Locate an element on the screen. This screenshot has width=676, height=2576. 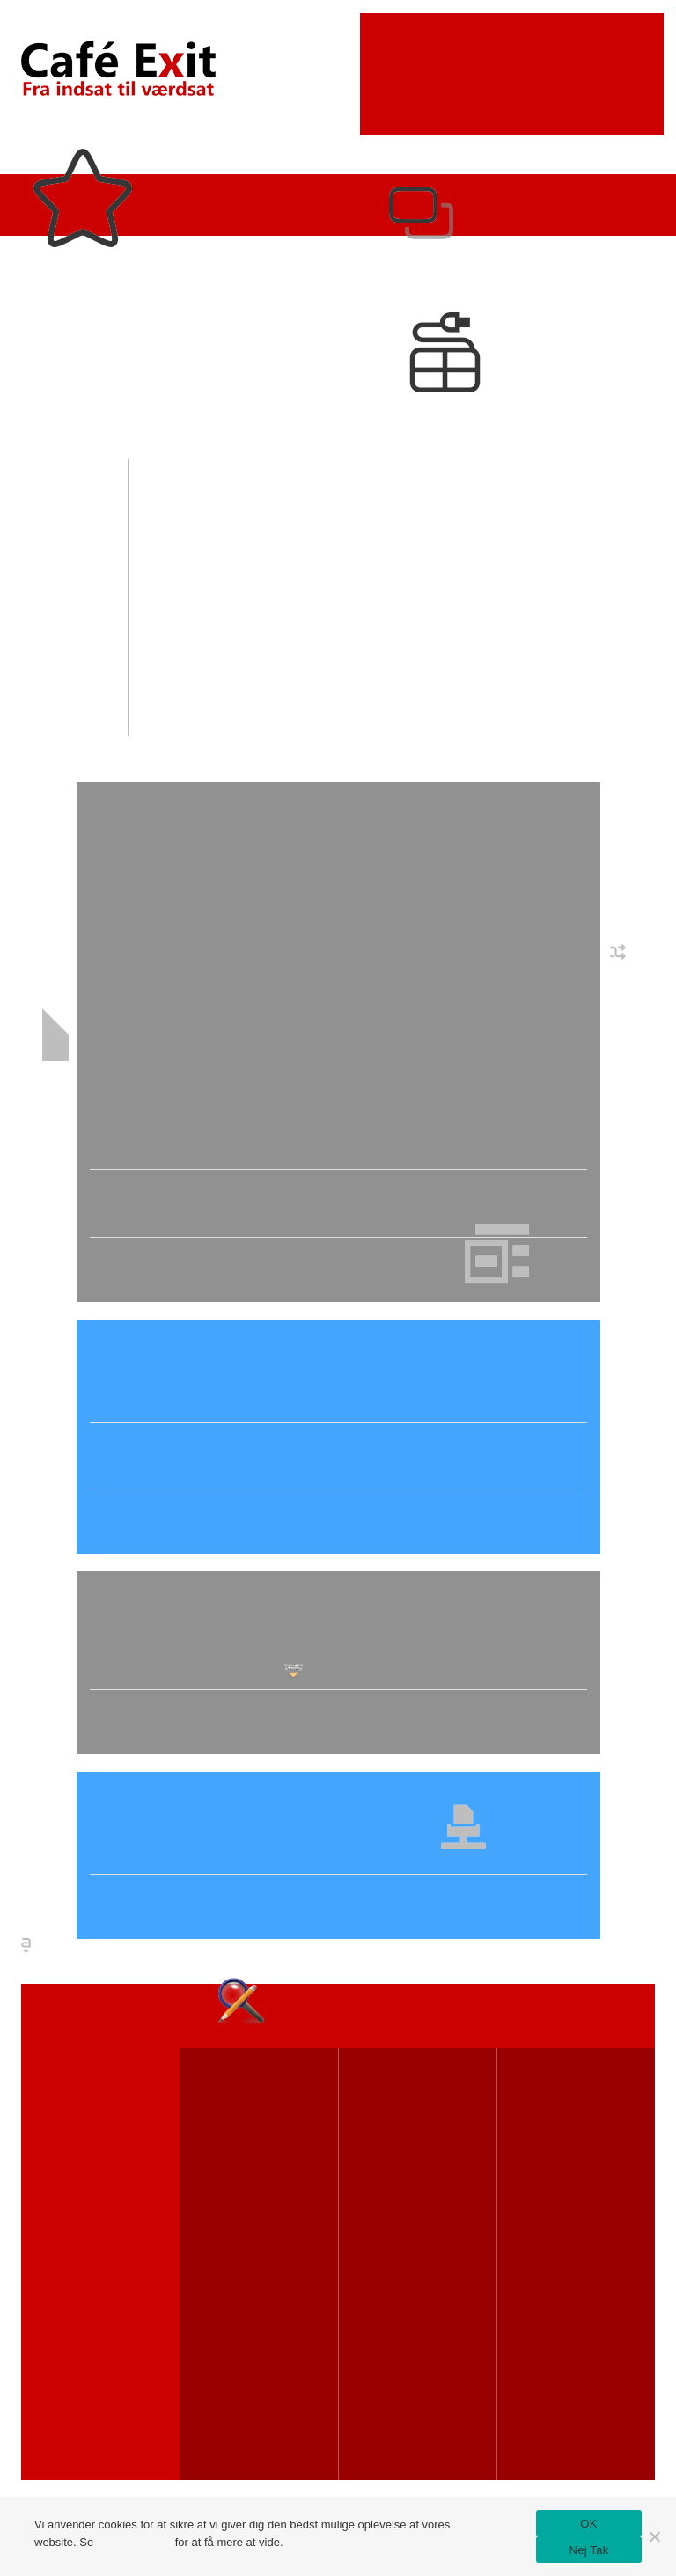
insert text at cursor position is located at coordinates (26, 1945).